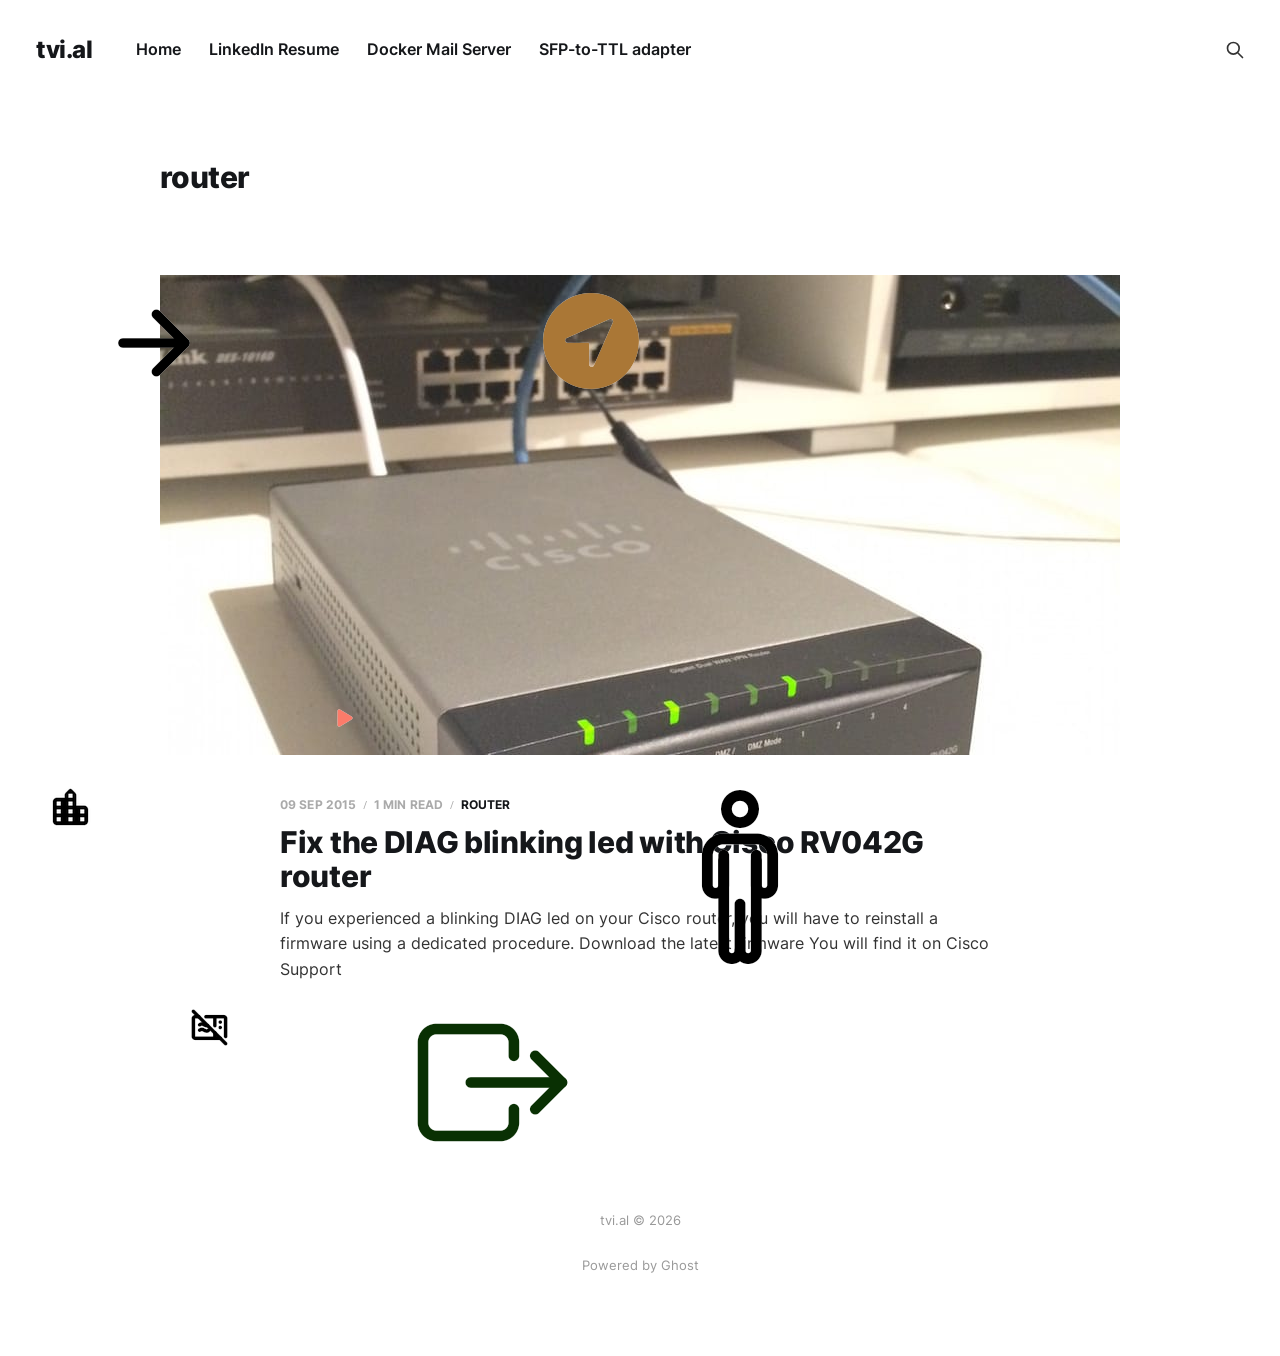  I want to click on play media or video content, so click(345, 718).